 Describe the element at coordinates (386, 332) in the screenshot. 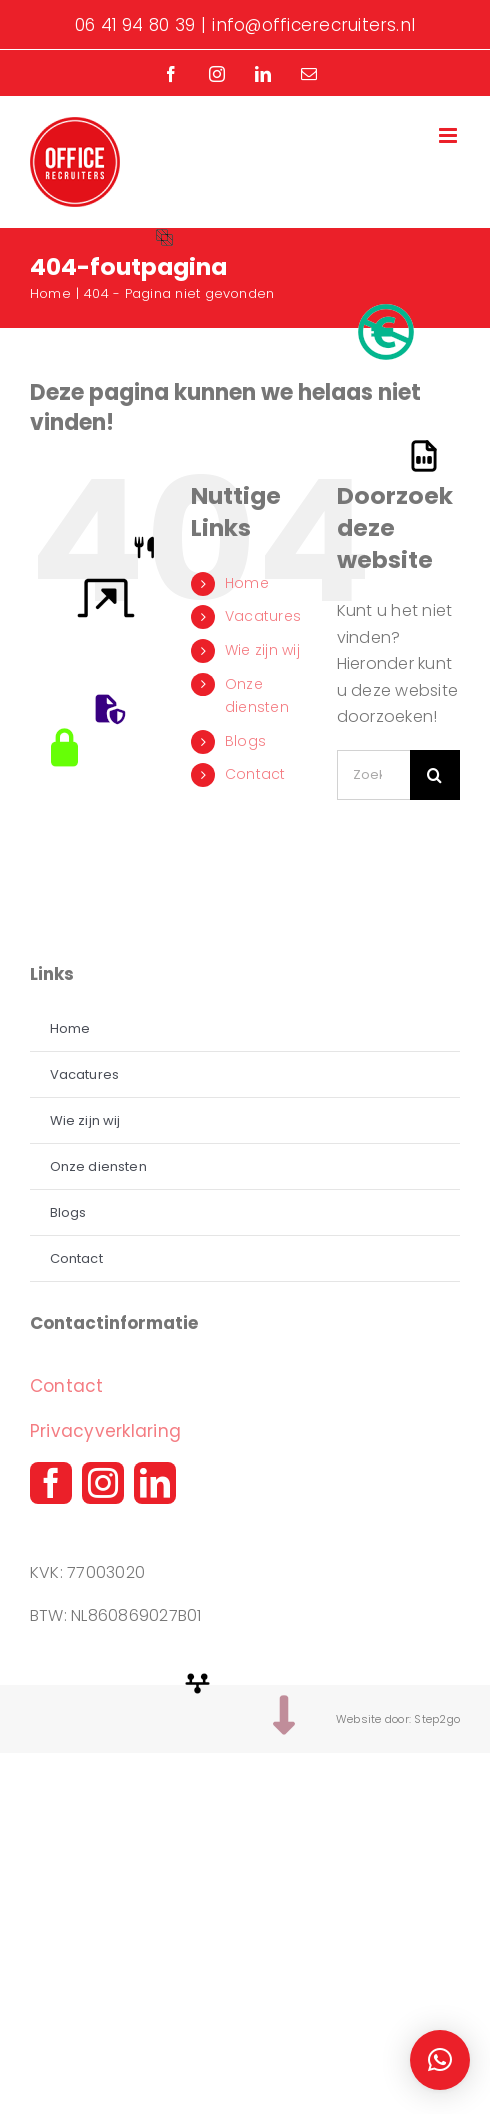

I see `indicates non-commercial use license for european content` at that location.